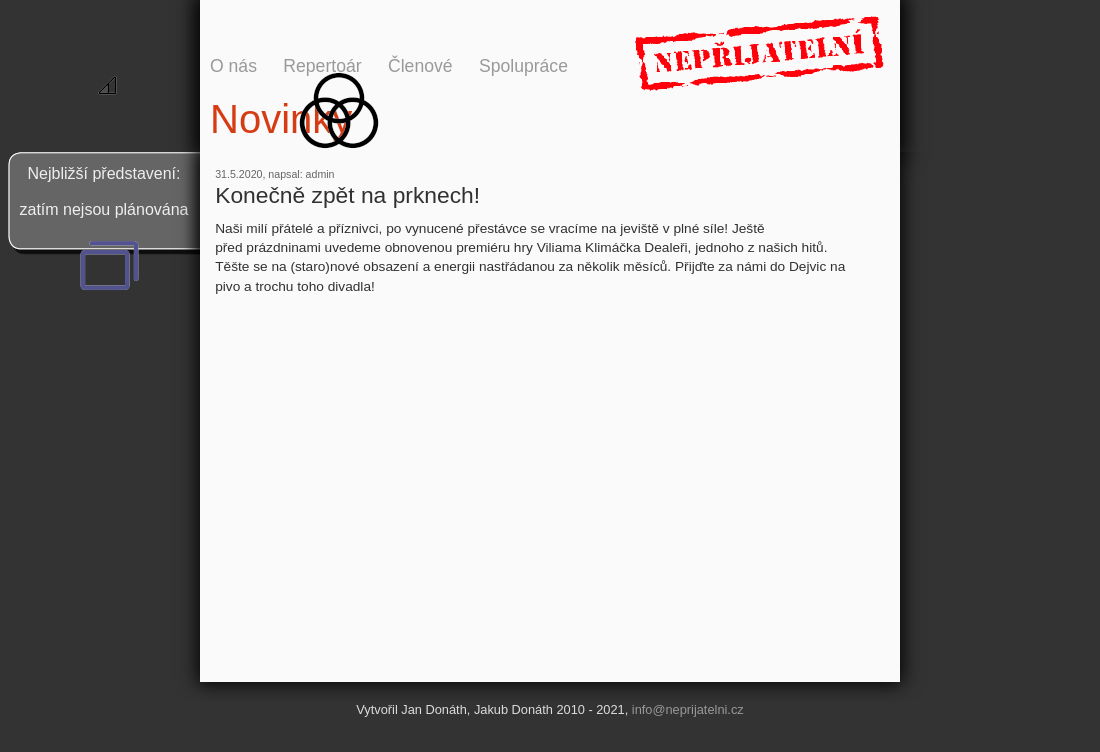 The image size is (1100, 752). I want to click on view stacked cards or layers, so click(109, 265).